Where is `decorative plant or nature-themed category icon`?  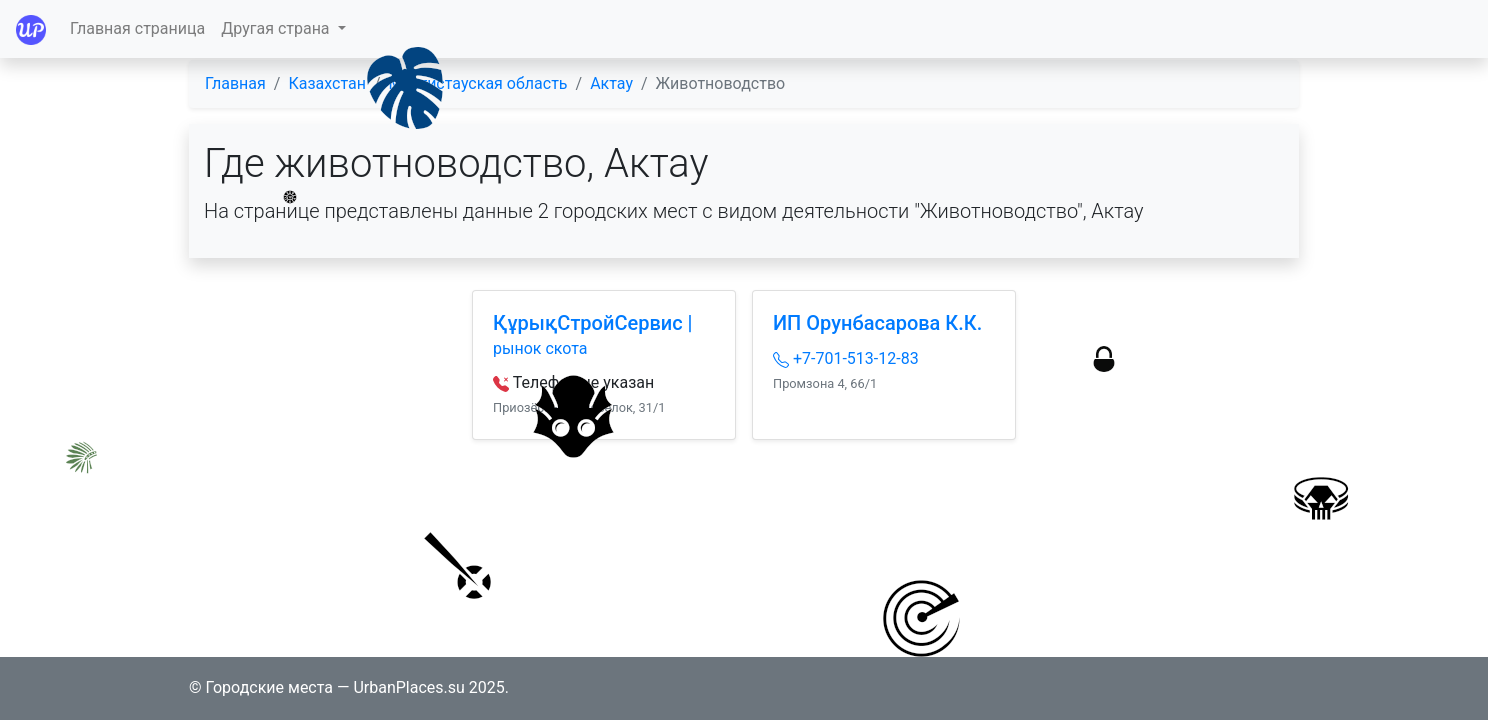
decorative plant or nature-themed category icon is located at coordinates (405, 88).